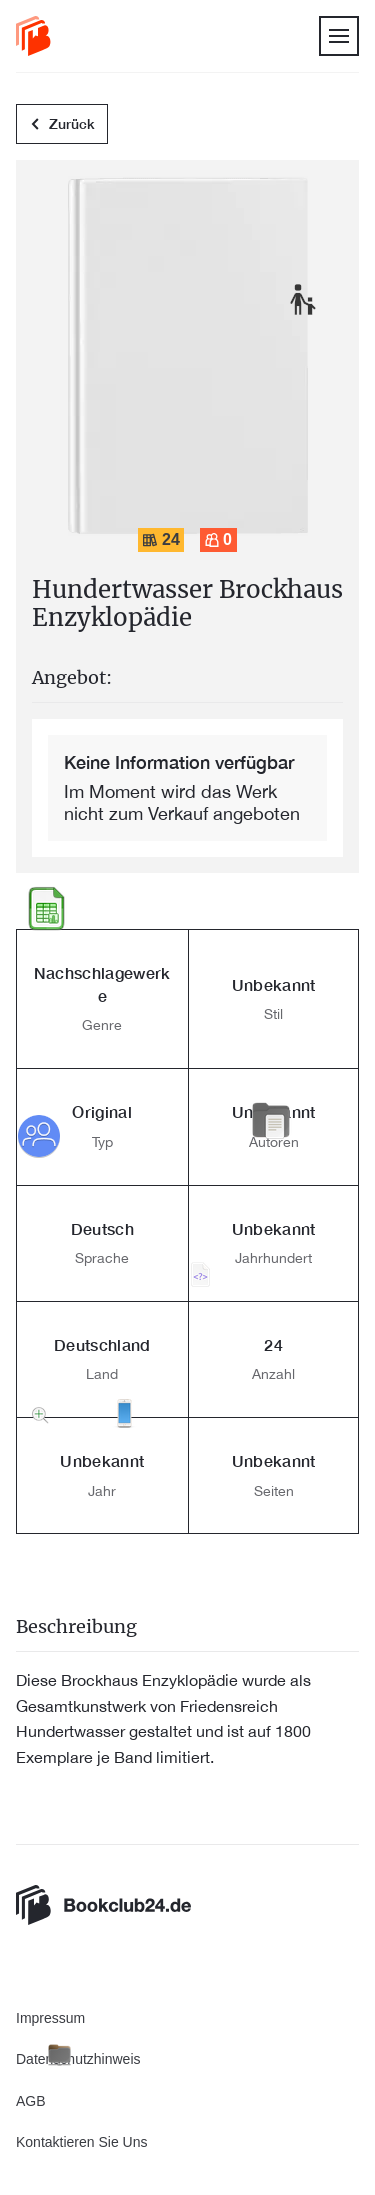 Image resolution: width=375 pixels, height=2195 pixels. Describe the element at coordinates (124, 1413) in the screenshot. I see `connected iPhone SE device` at that location.